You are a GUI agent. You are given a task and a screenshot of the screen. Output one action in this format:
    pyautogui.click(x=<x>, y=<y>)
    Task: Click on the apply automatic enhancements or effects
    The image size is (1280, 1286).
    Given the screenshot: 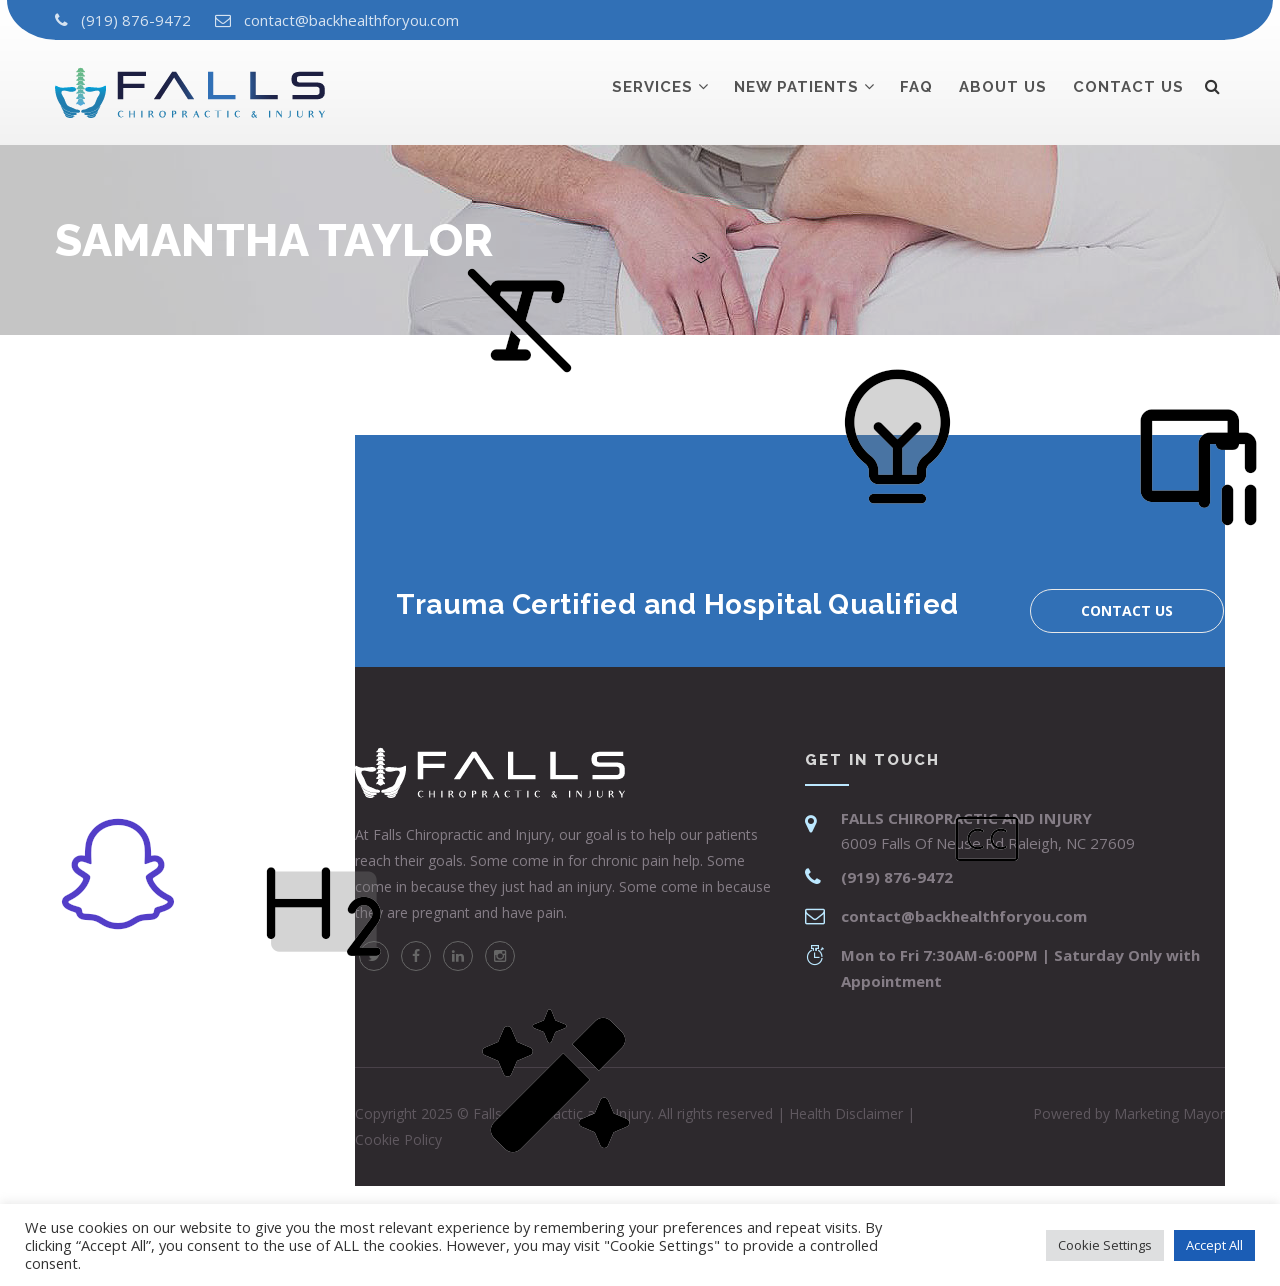 What is the action you would take?
    pyautogui.click(x=558, y=1085)
    